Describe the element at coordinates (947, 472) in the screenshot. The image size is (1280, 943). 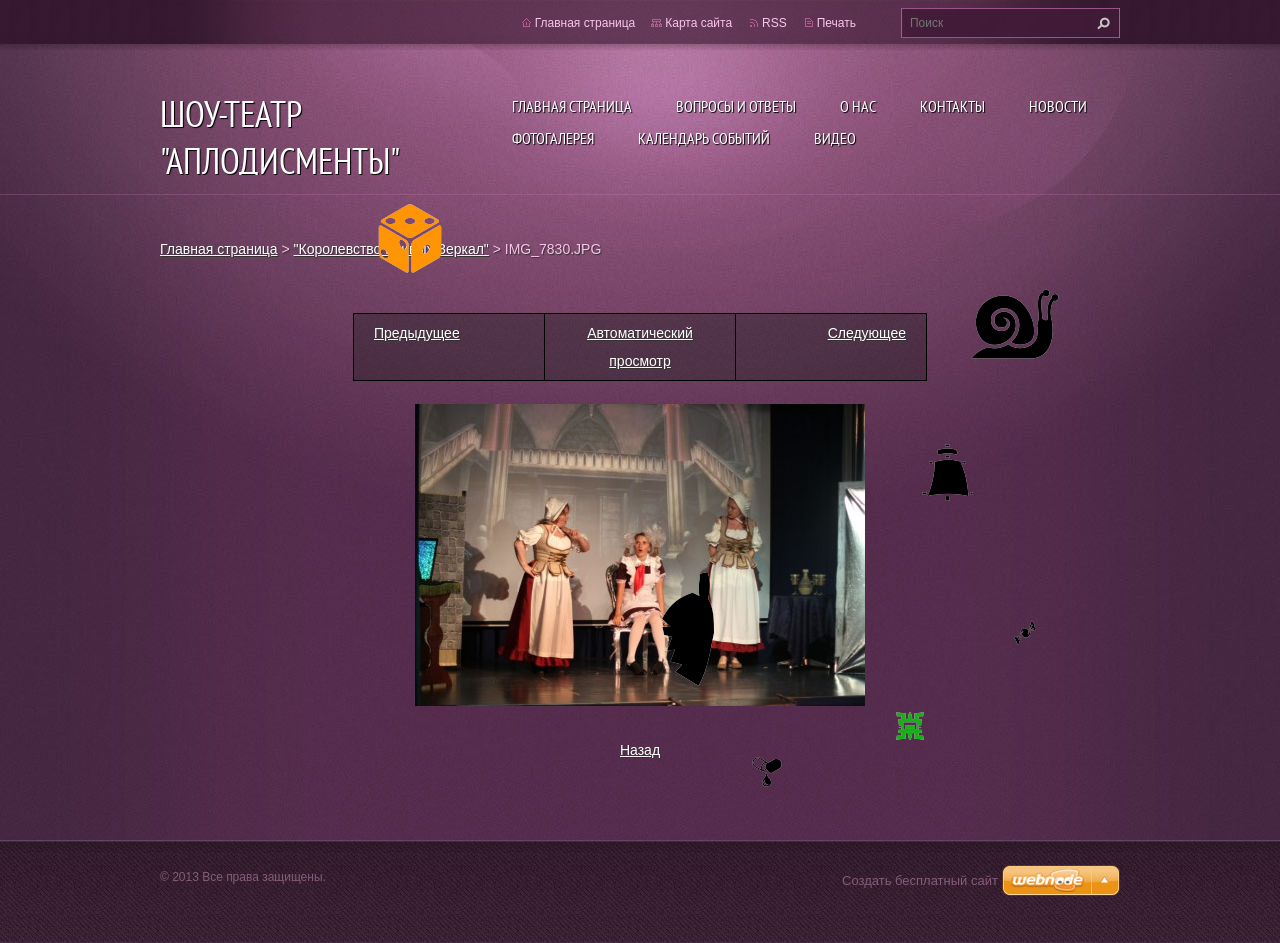
I see `navigate to sailing or boat-related content` at that location.